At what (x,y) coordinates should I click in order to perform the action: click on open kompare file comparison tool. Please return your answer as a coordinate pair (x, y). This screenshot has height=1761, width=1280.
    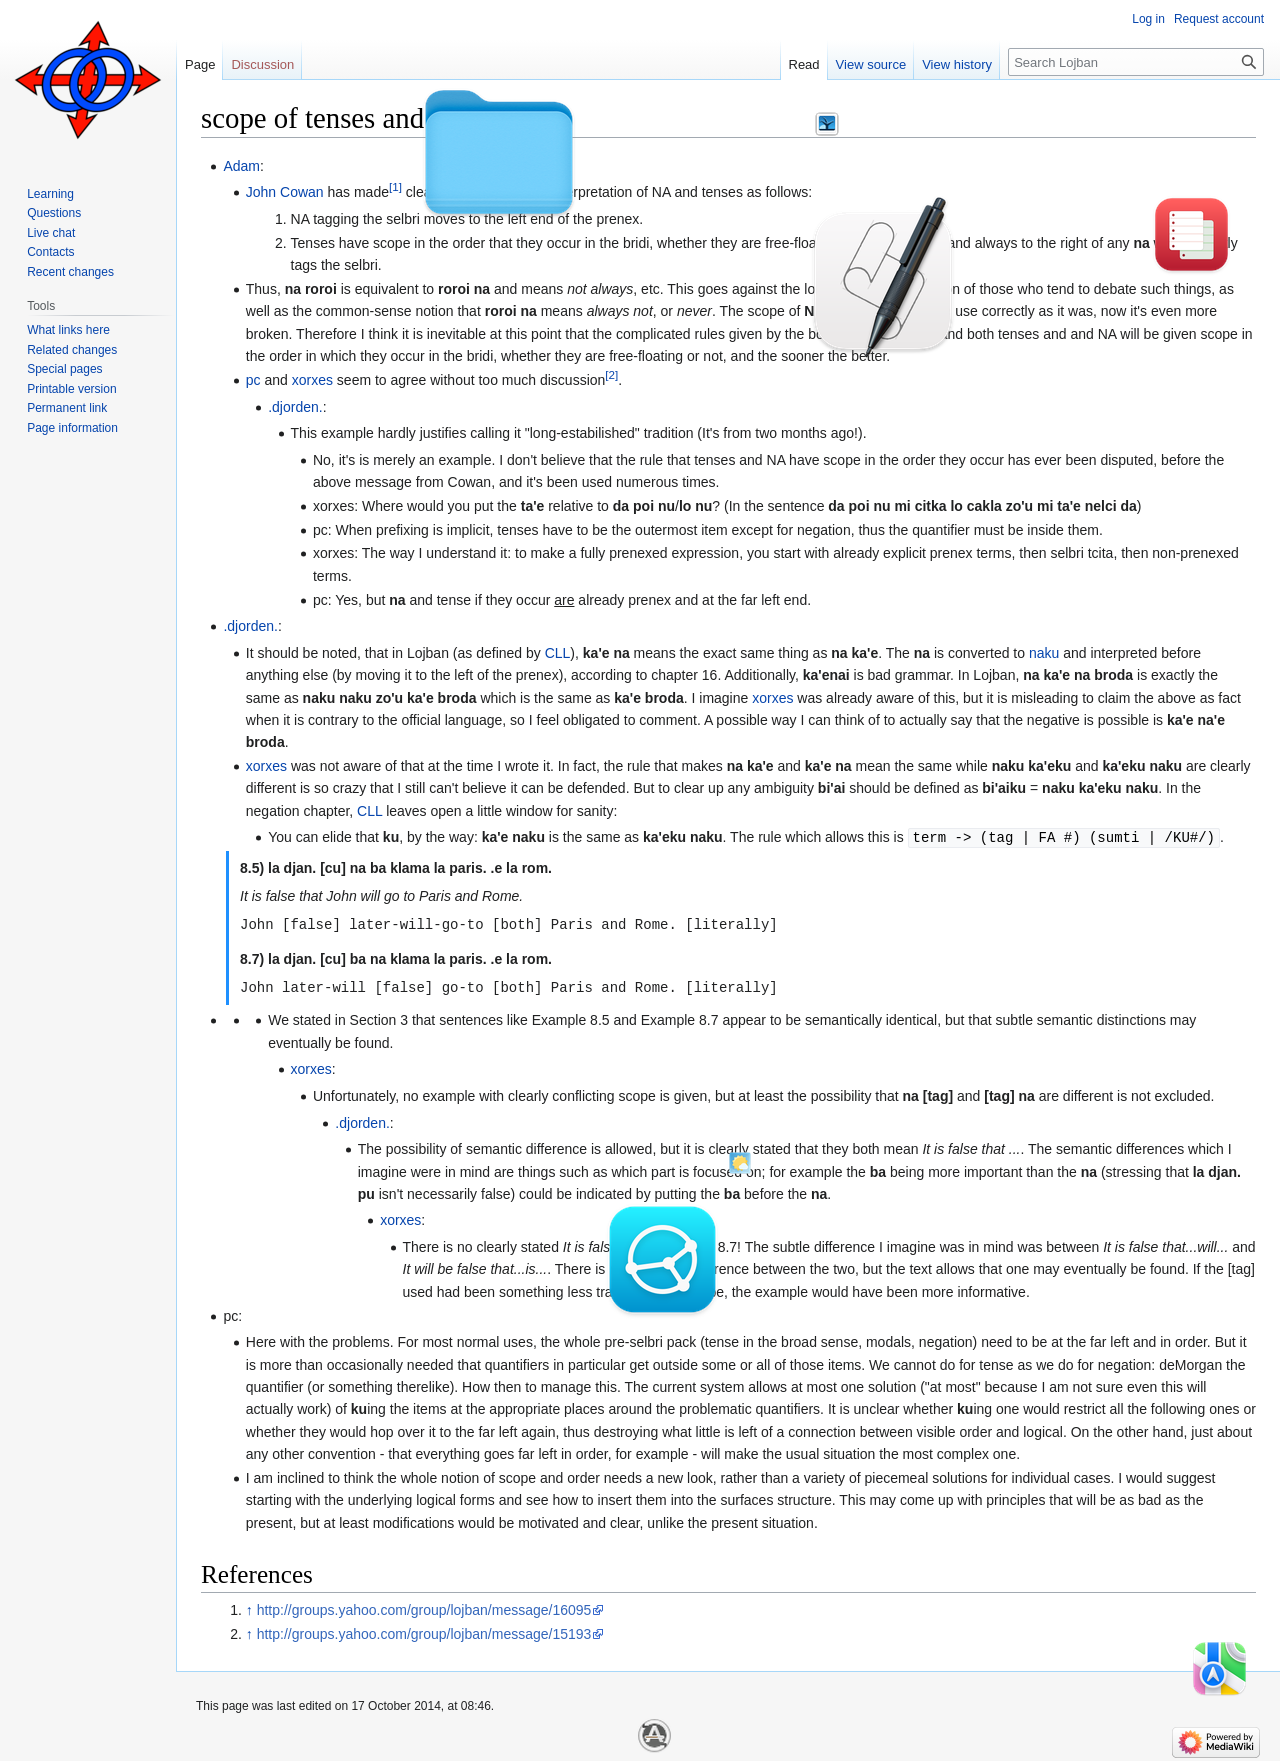
    Looking at the image, I should click on (1191, 234).